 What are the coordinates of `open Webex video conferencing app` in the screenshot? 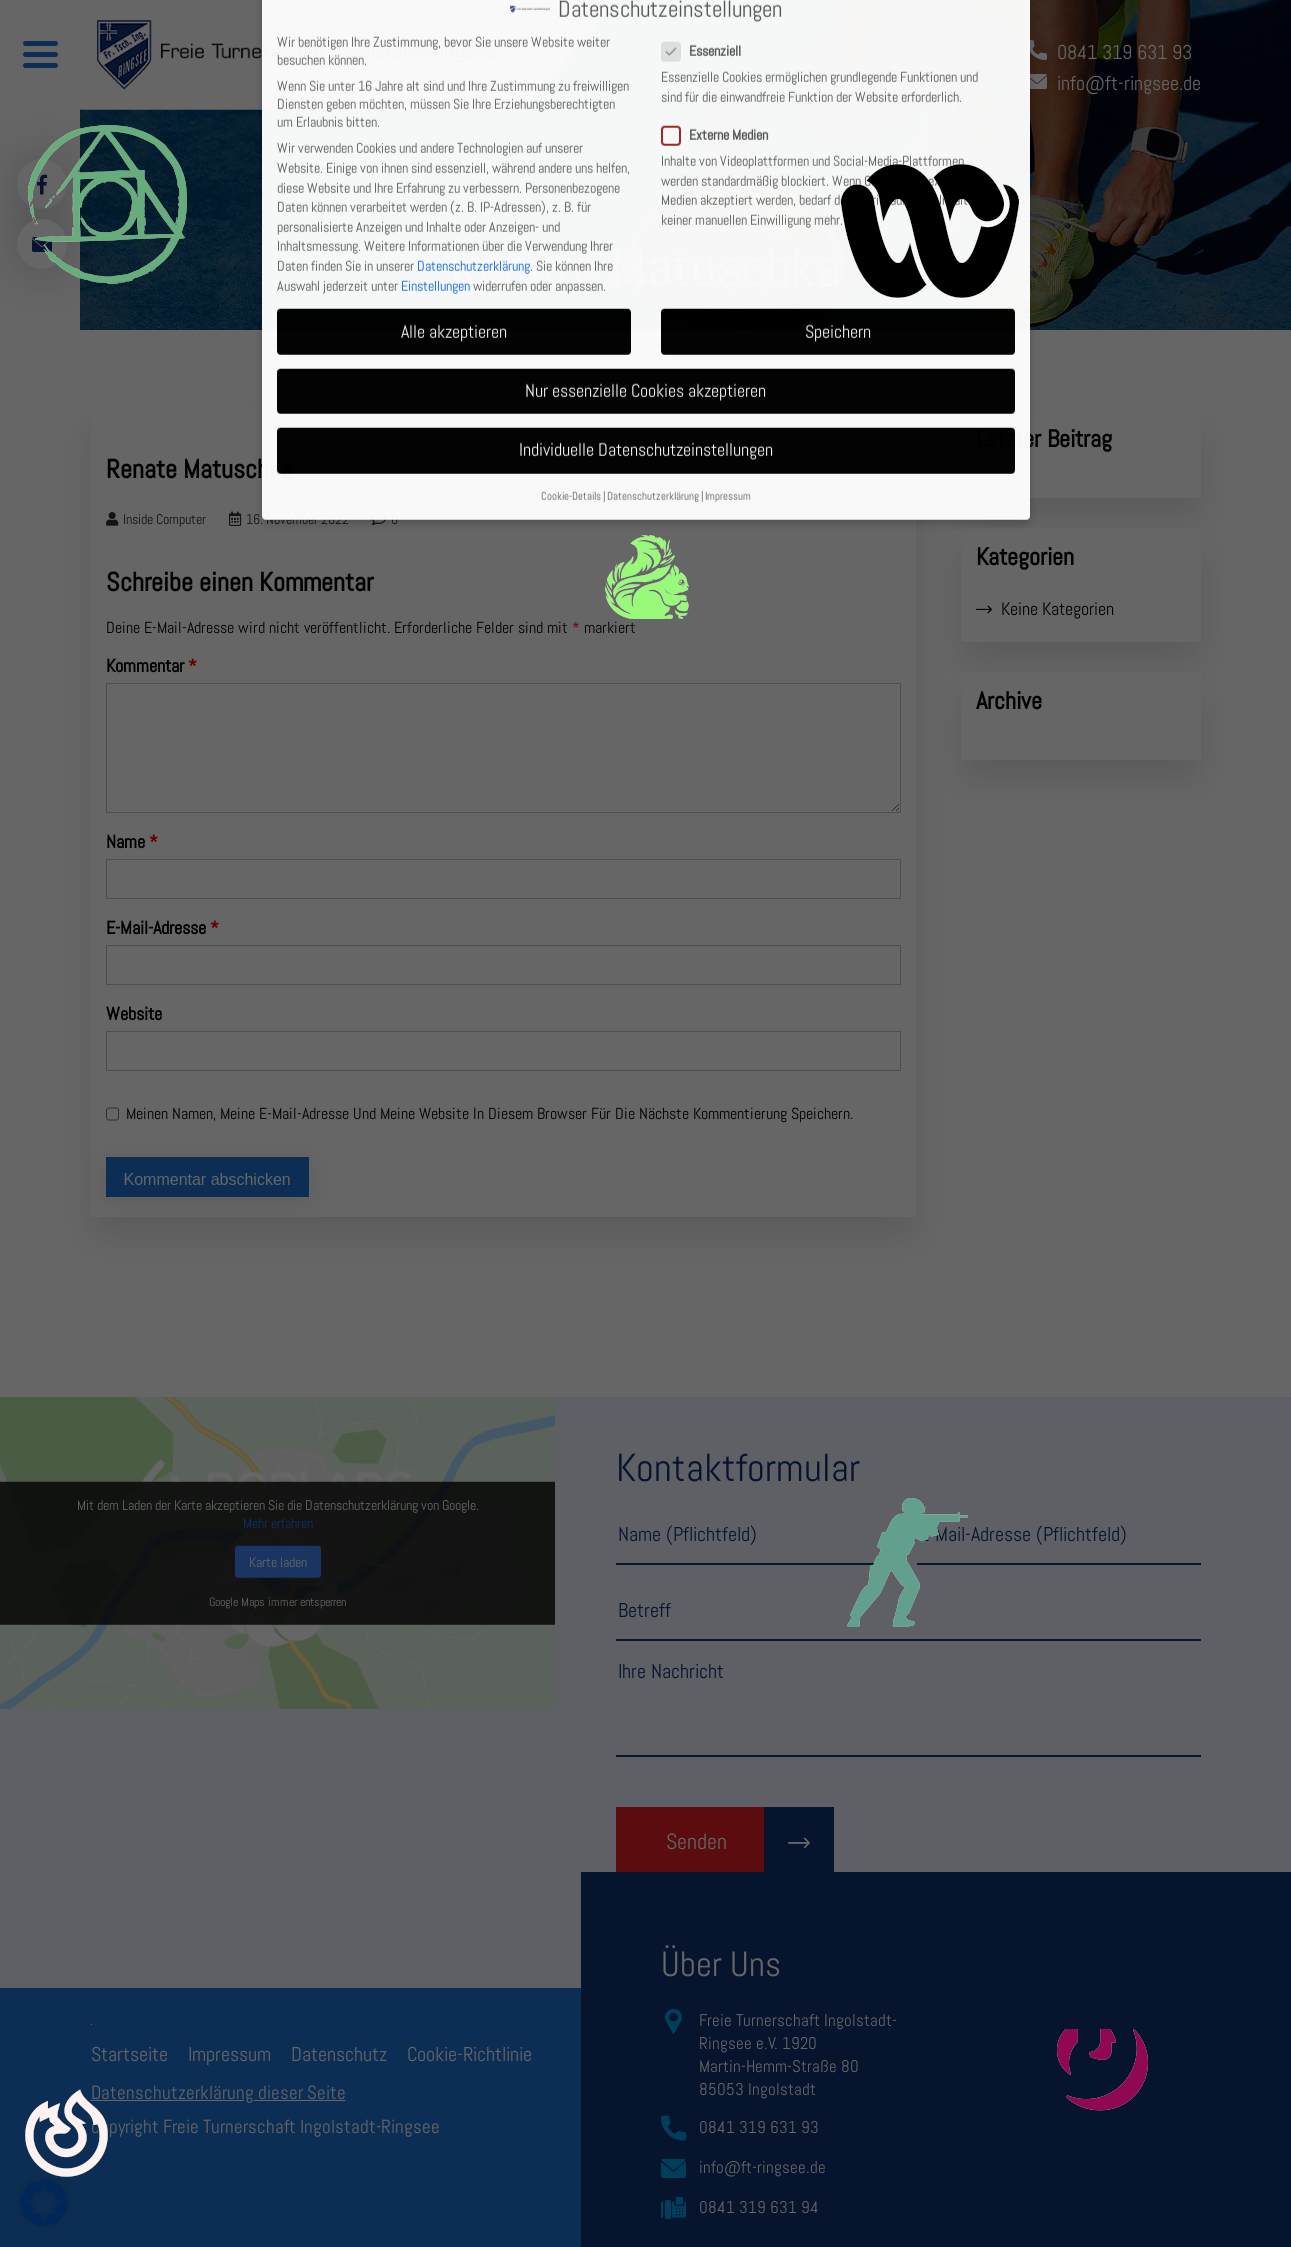 It's located at (930, 231).